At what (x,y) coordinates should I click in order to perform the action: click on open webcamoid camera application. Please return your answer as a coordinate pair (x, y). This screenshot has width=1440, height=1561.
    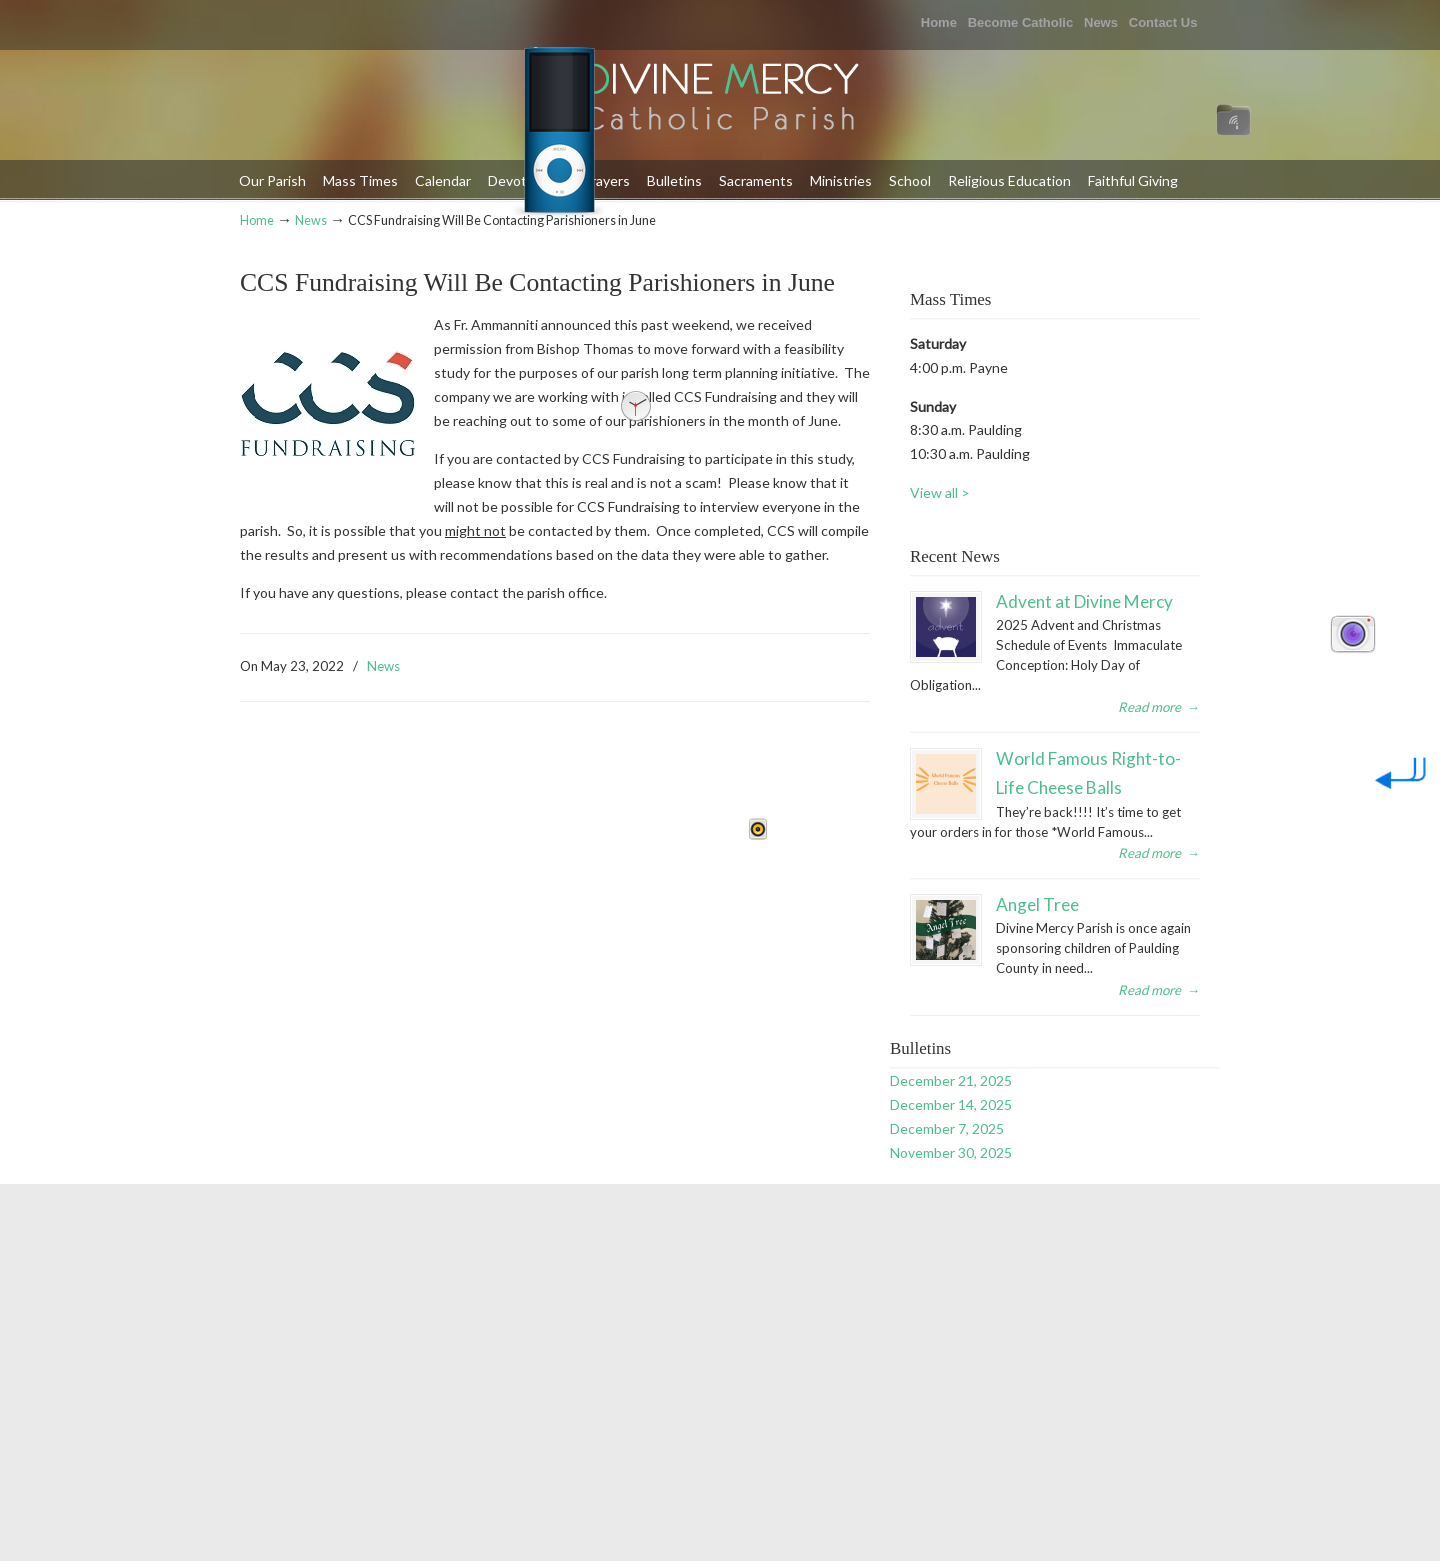
    Looking at the image, I should click on (1353, 634).